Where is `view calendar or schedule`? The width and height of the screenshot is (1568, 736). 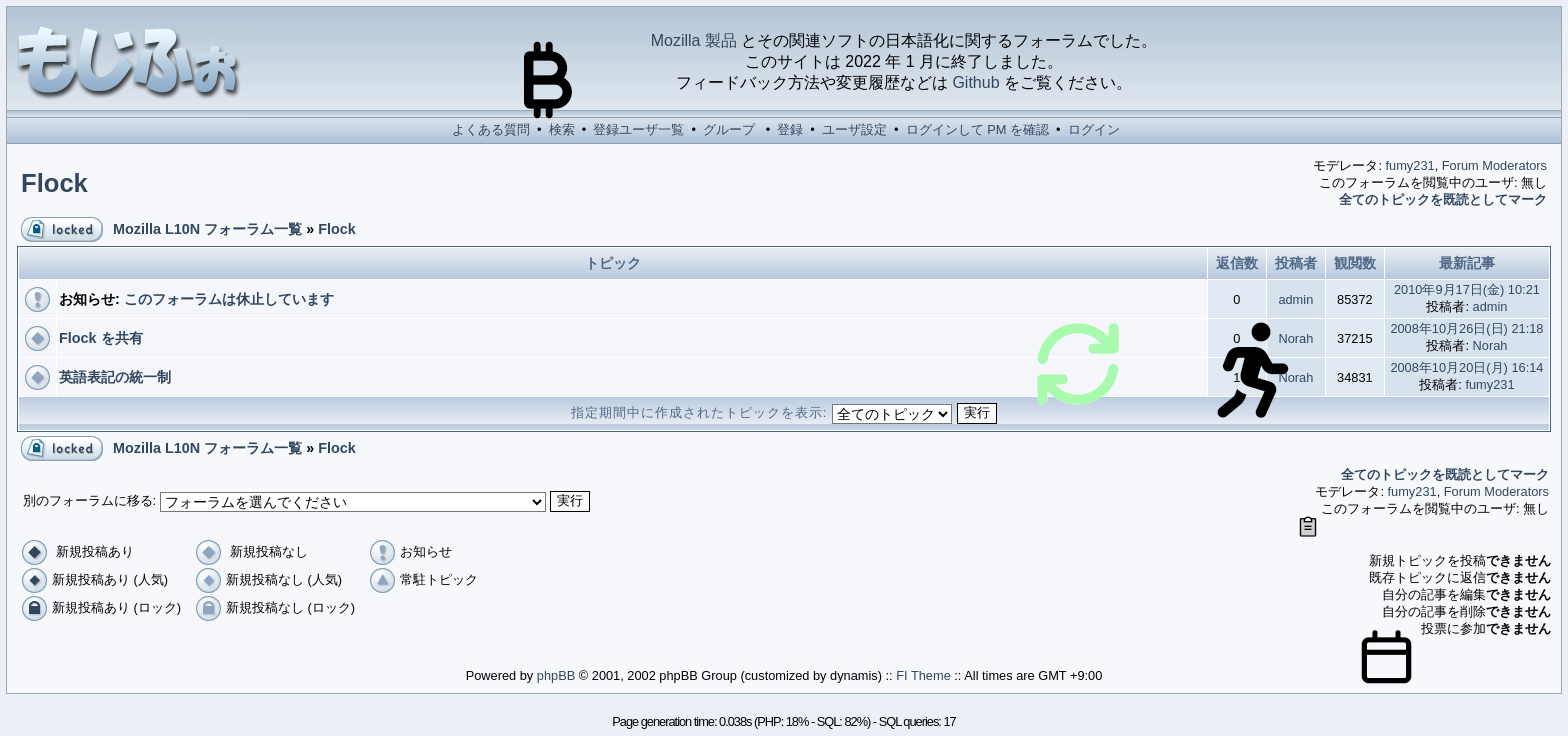 view calendar or schedule is located at coordinates (1386, 658).